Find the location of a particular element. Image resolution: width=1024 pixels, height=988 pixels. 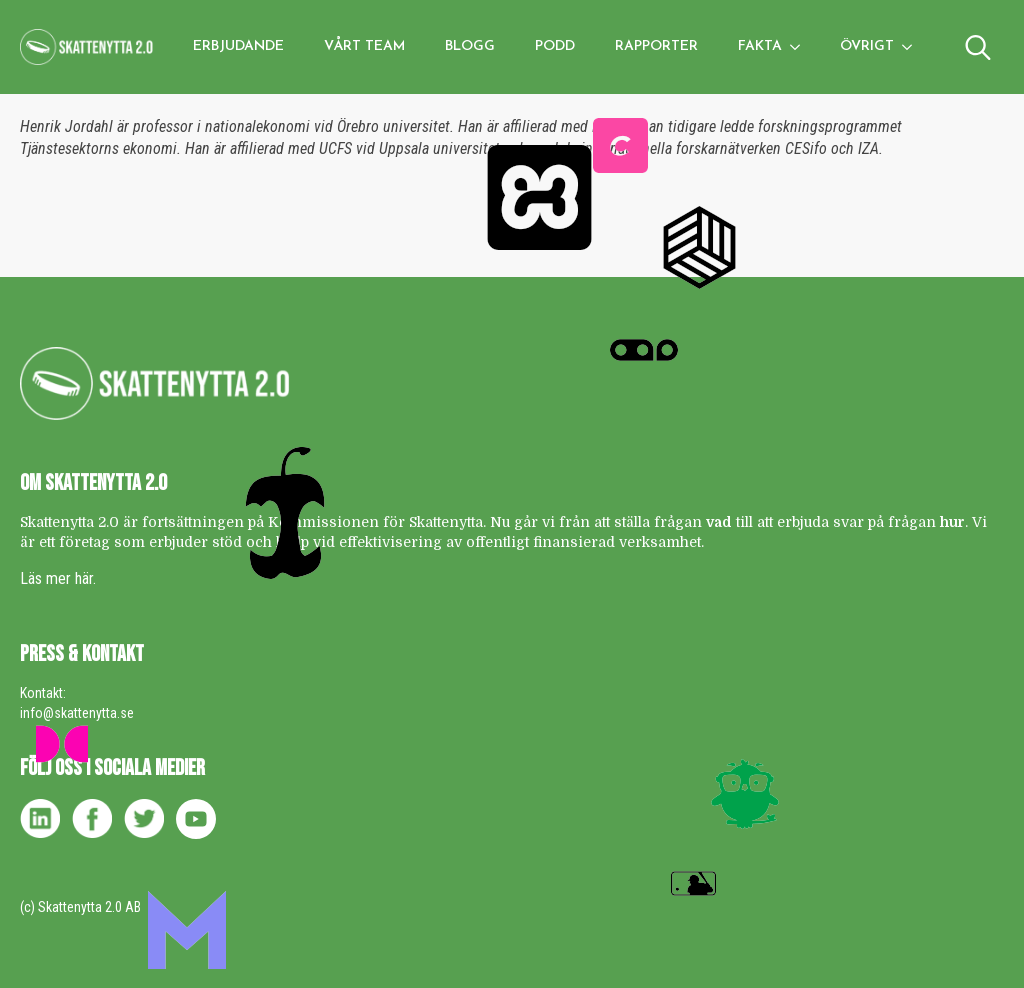

launch xampp local server application is located at coordinates (539, 197).